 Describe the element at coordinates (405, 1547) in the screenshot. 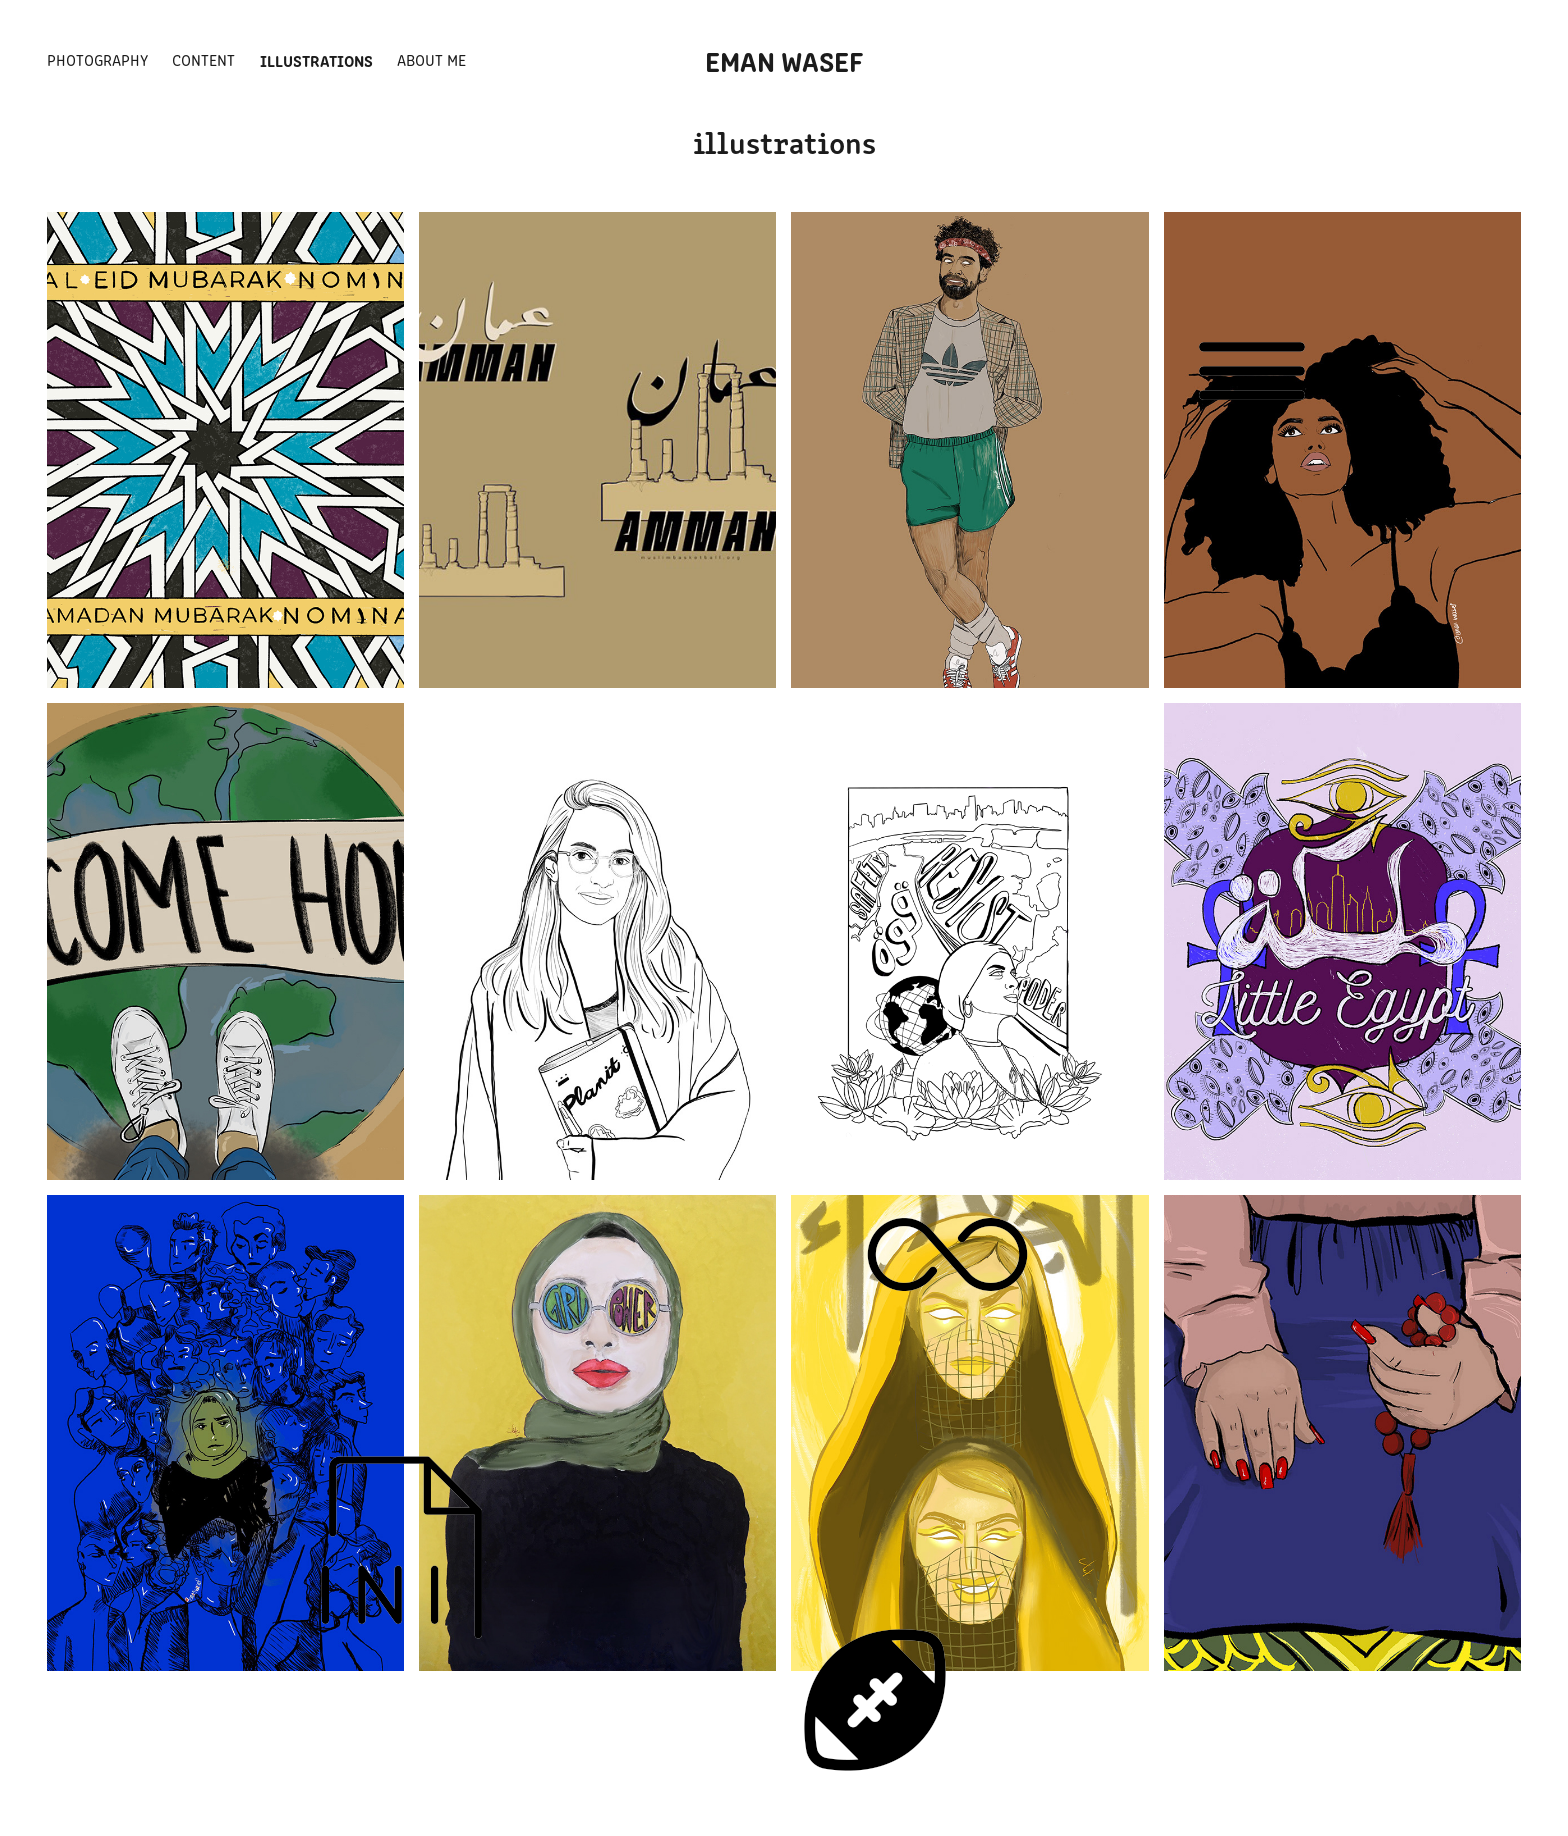

I see `view or open an INI configuration file` at that location.